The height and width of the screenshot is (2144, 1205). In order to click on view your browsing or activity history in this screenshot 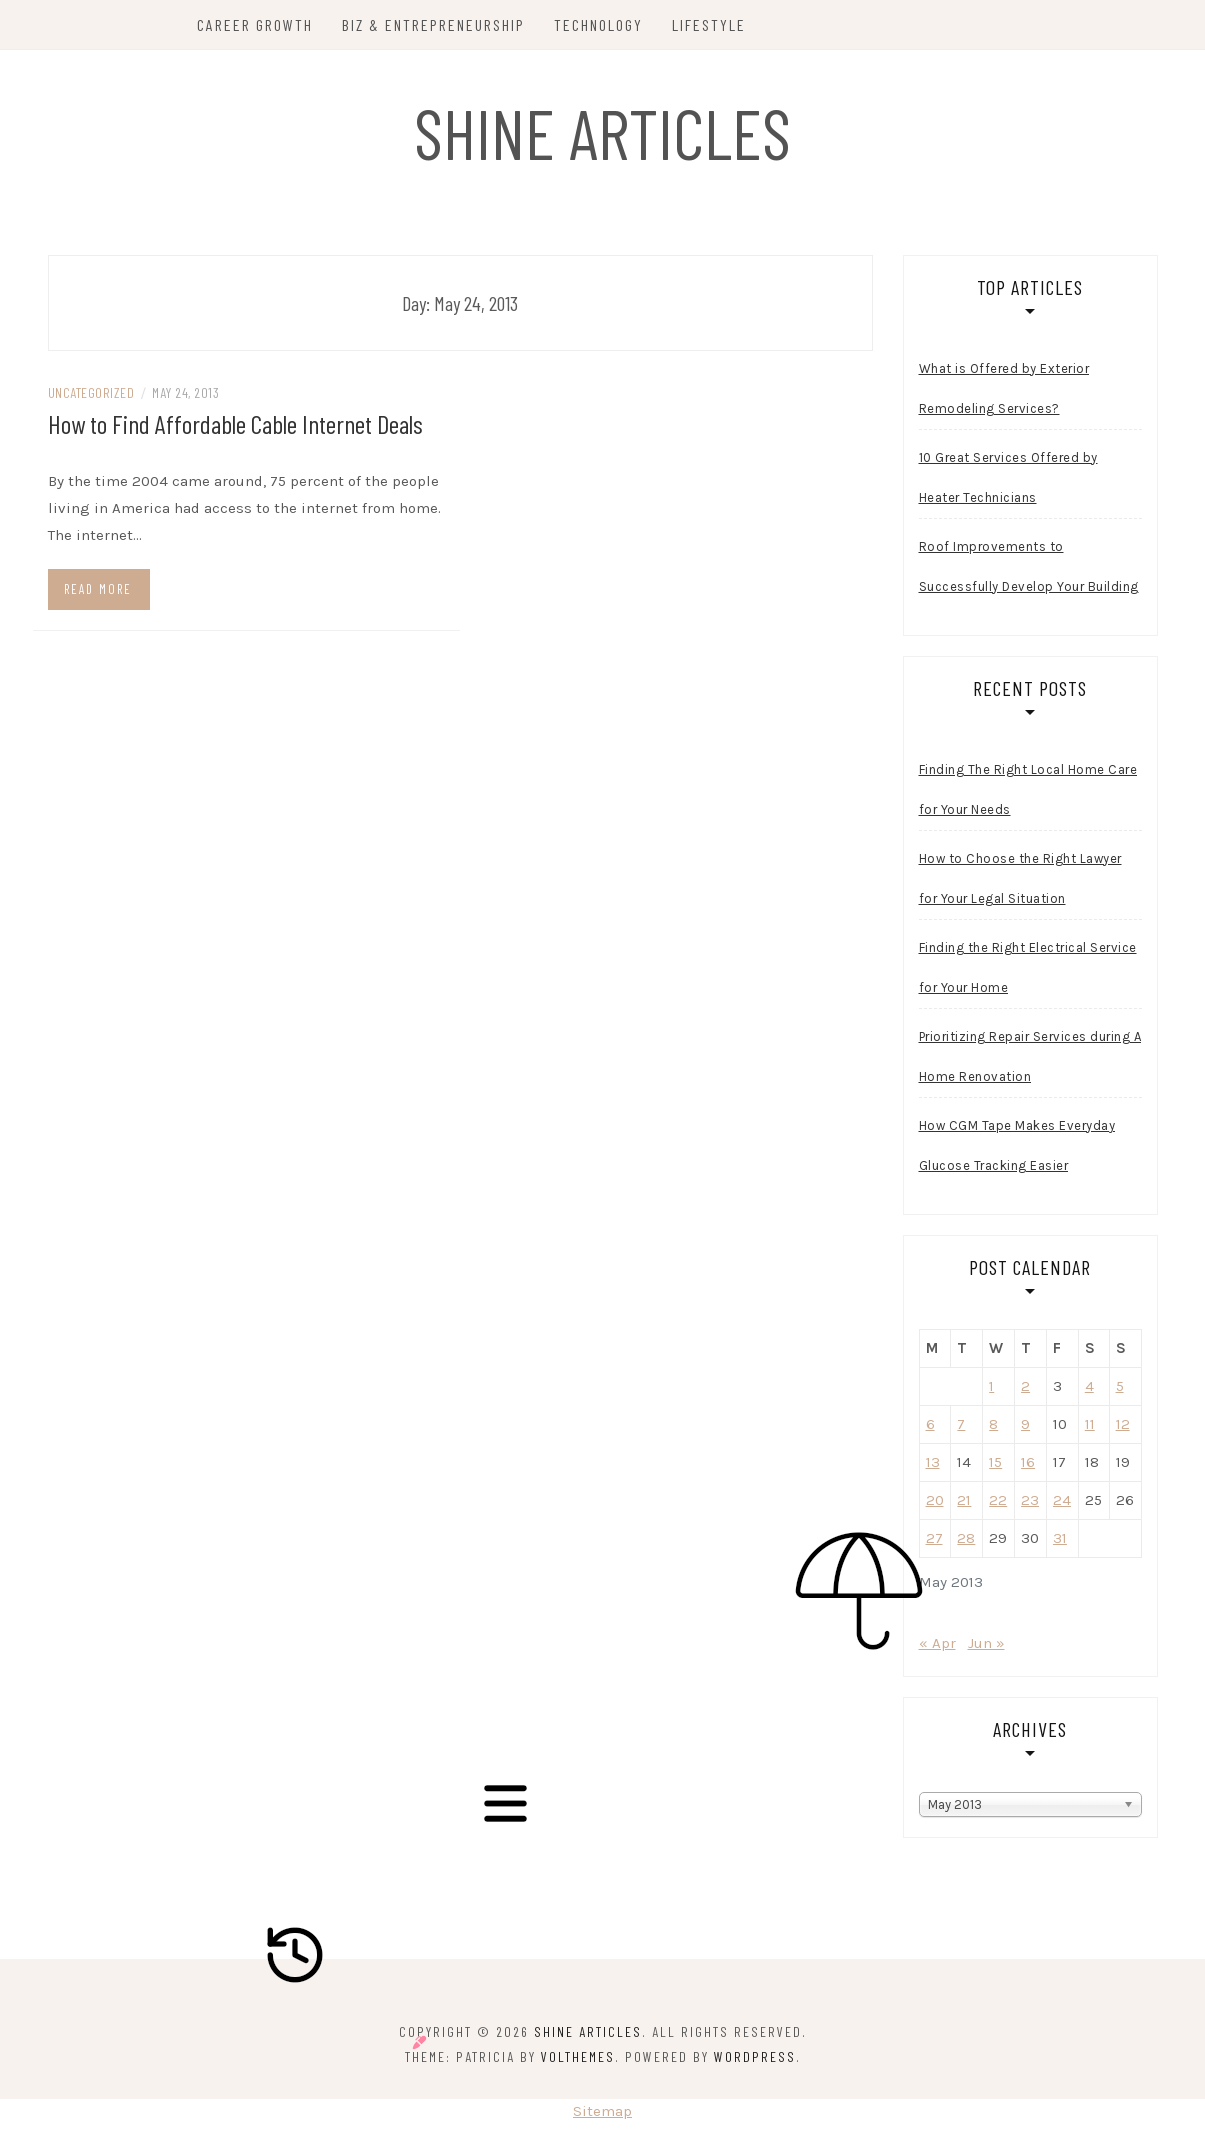, I will do `click(295, 1955)`.